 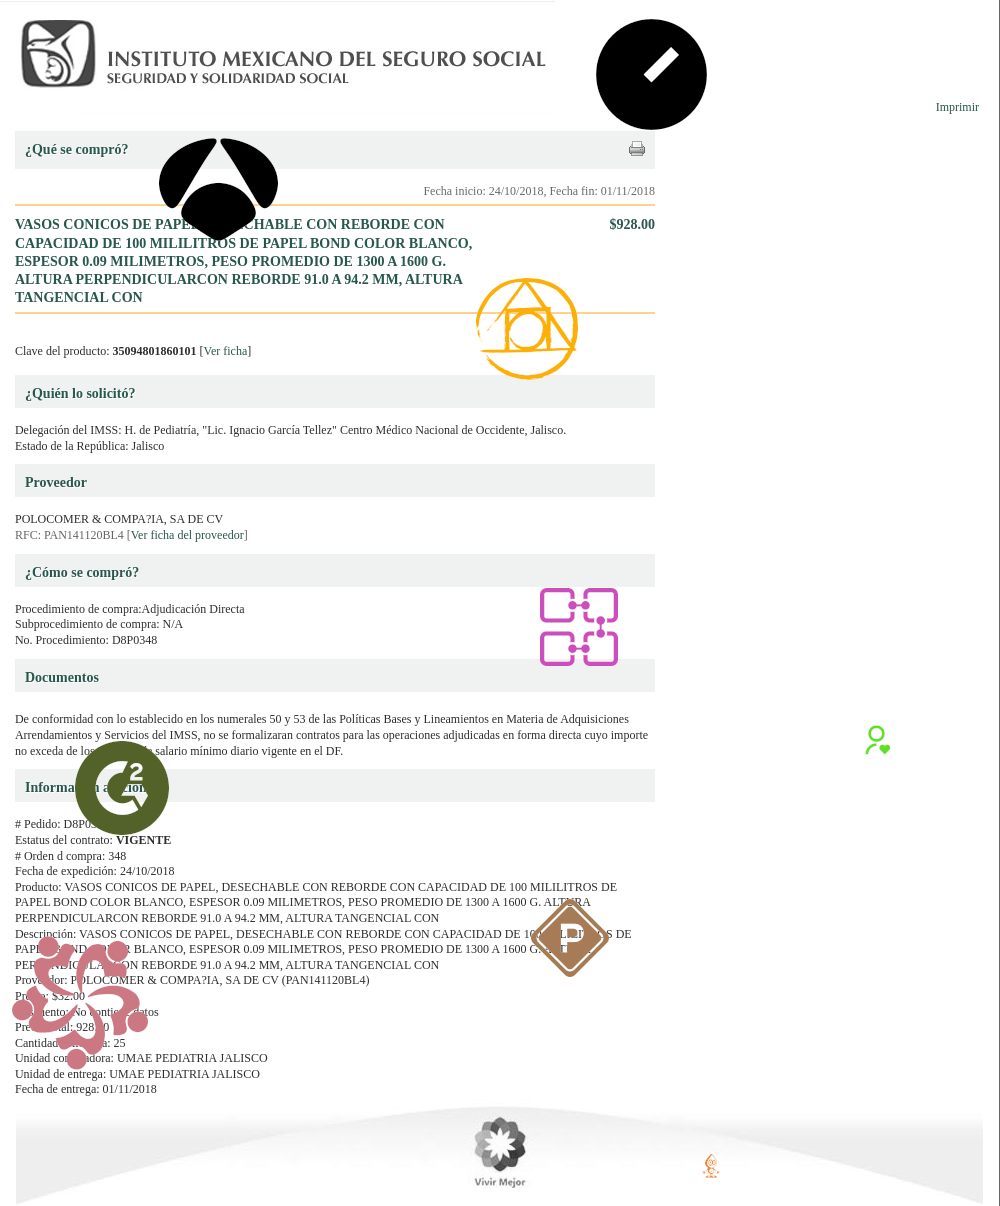 What do you see at coordinates (651, 74) in the screenshot?
I see `start or set a timer` at bounding box center [651, 74].